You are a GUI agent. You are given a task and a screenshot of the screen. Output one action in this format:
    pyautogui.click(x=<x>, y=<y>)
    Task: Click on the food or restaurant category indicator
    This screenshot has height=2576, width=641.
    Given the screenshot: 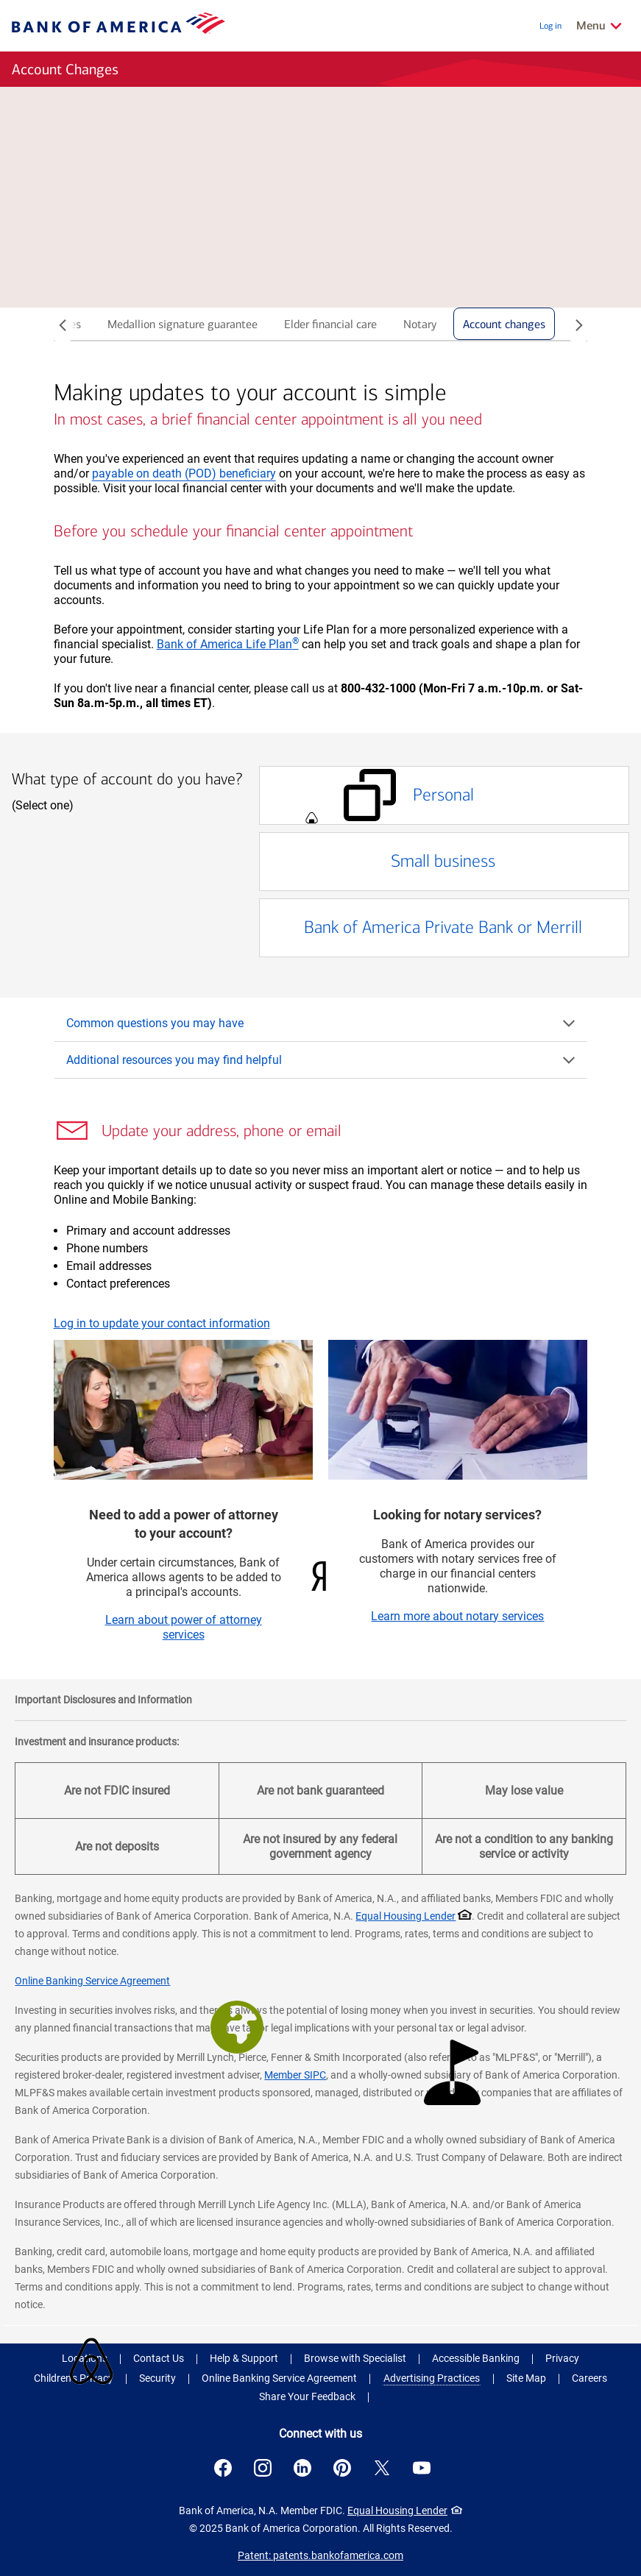 What is the action you would take?
    pyautogui.click(x=311, y=817)
    